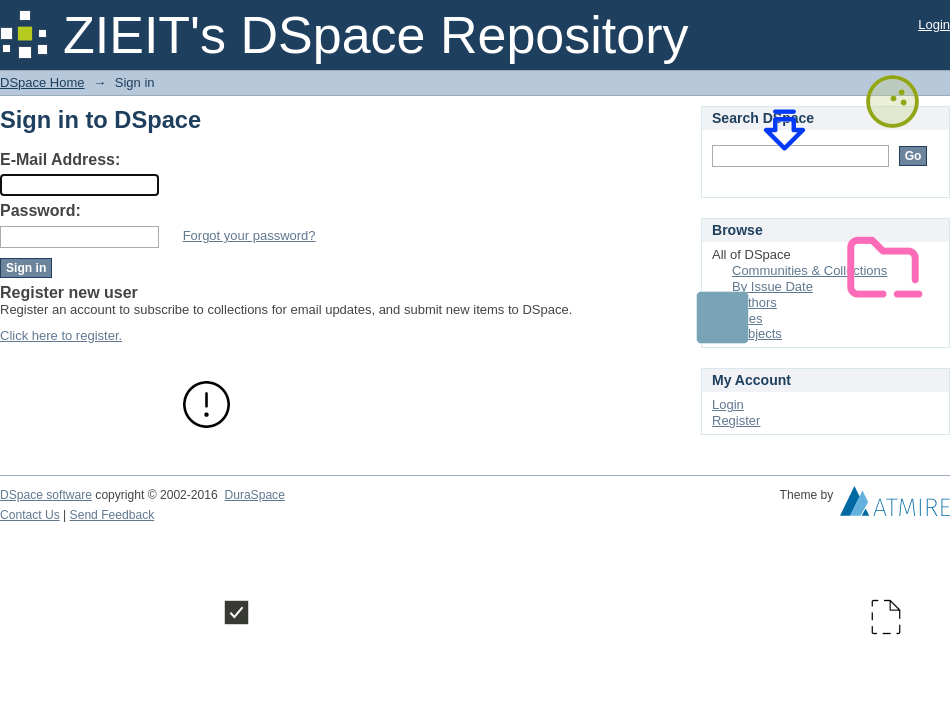  Describe the element at coordinates (236, 612) in the screenshot. I see `indicates a selected or completed item` at that location.